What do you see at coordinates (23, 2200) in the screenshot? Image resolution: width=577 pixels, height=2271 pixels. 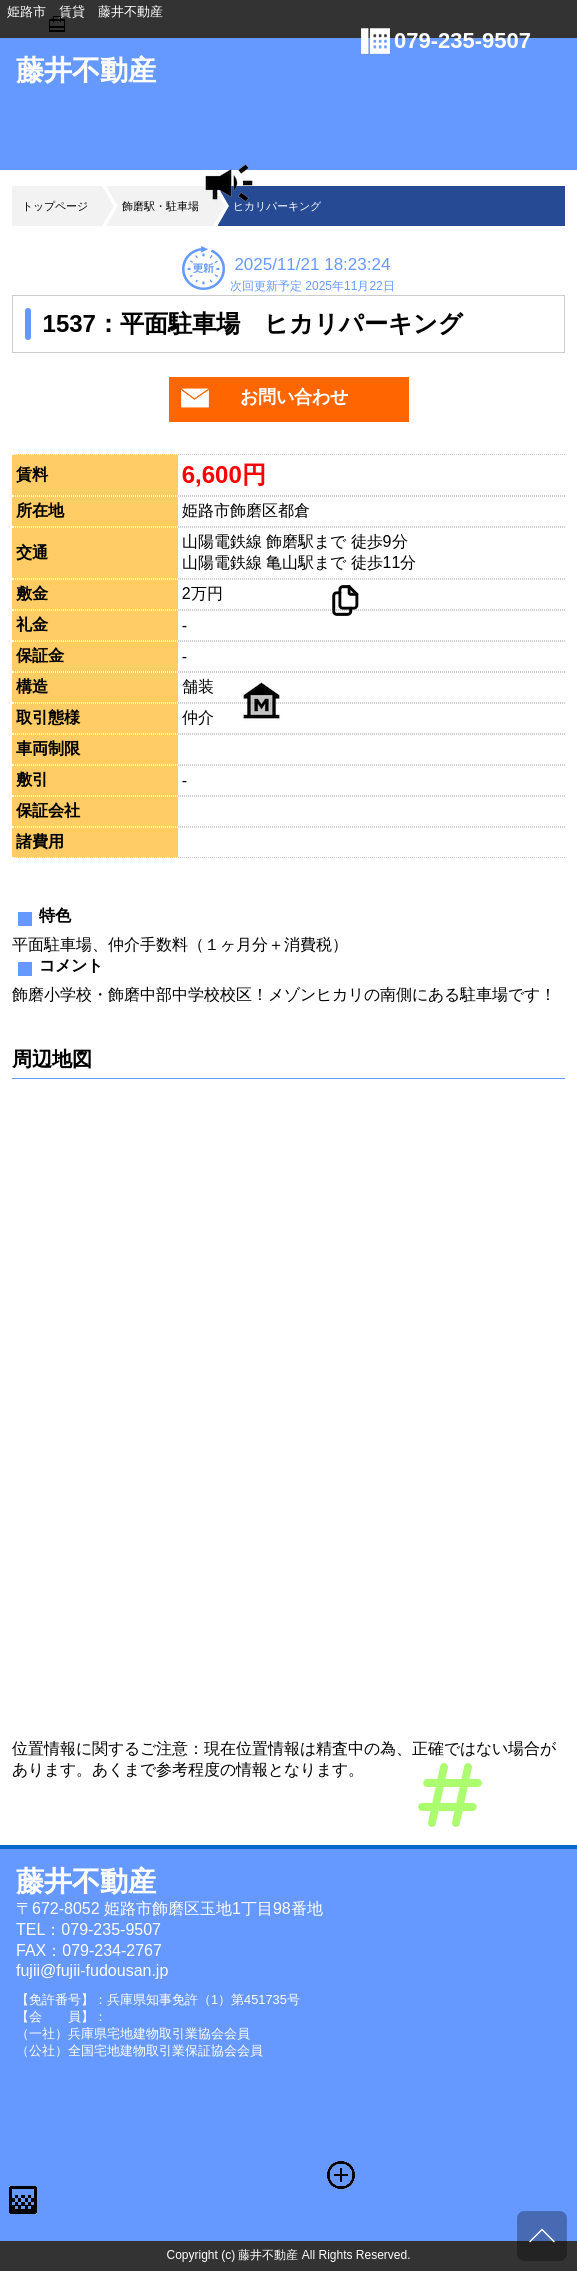 I see `apply a gradient effect to an image` at bounding box center [23, 2200].